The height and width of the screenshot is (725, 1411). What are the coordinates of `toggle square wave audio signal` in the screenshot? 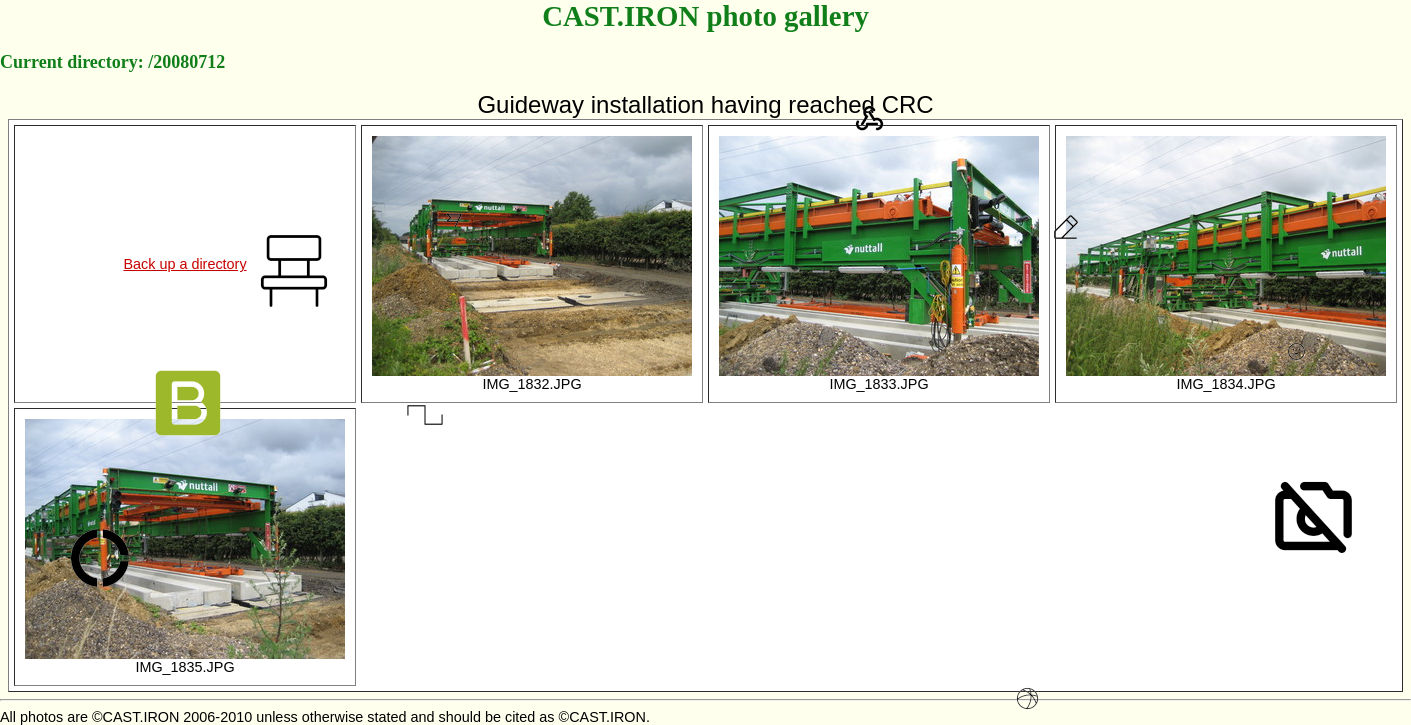 It's located at (425, 415).